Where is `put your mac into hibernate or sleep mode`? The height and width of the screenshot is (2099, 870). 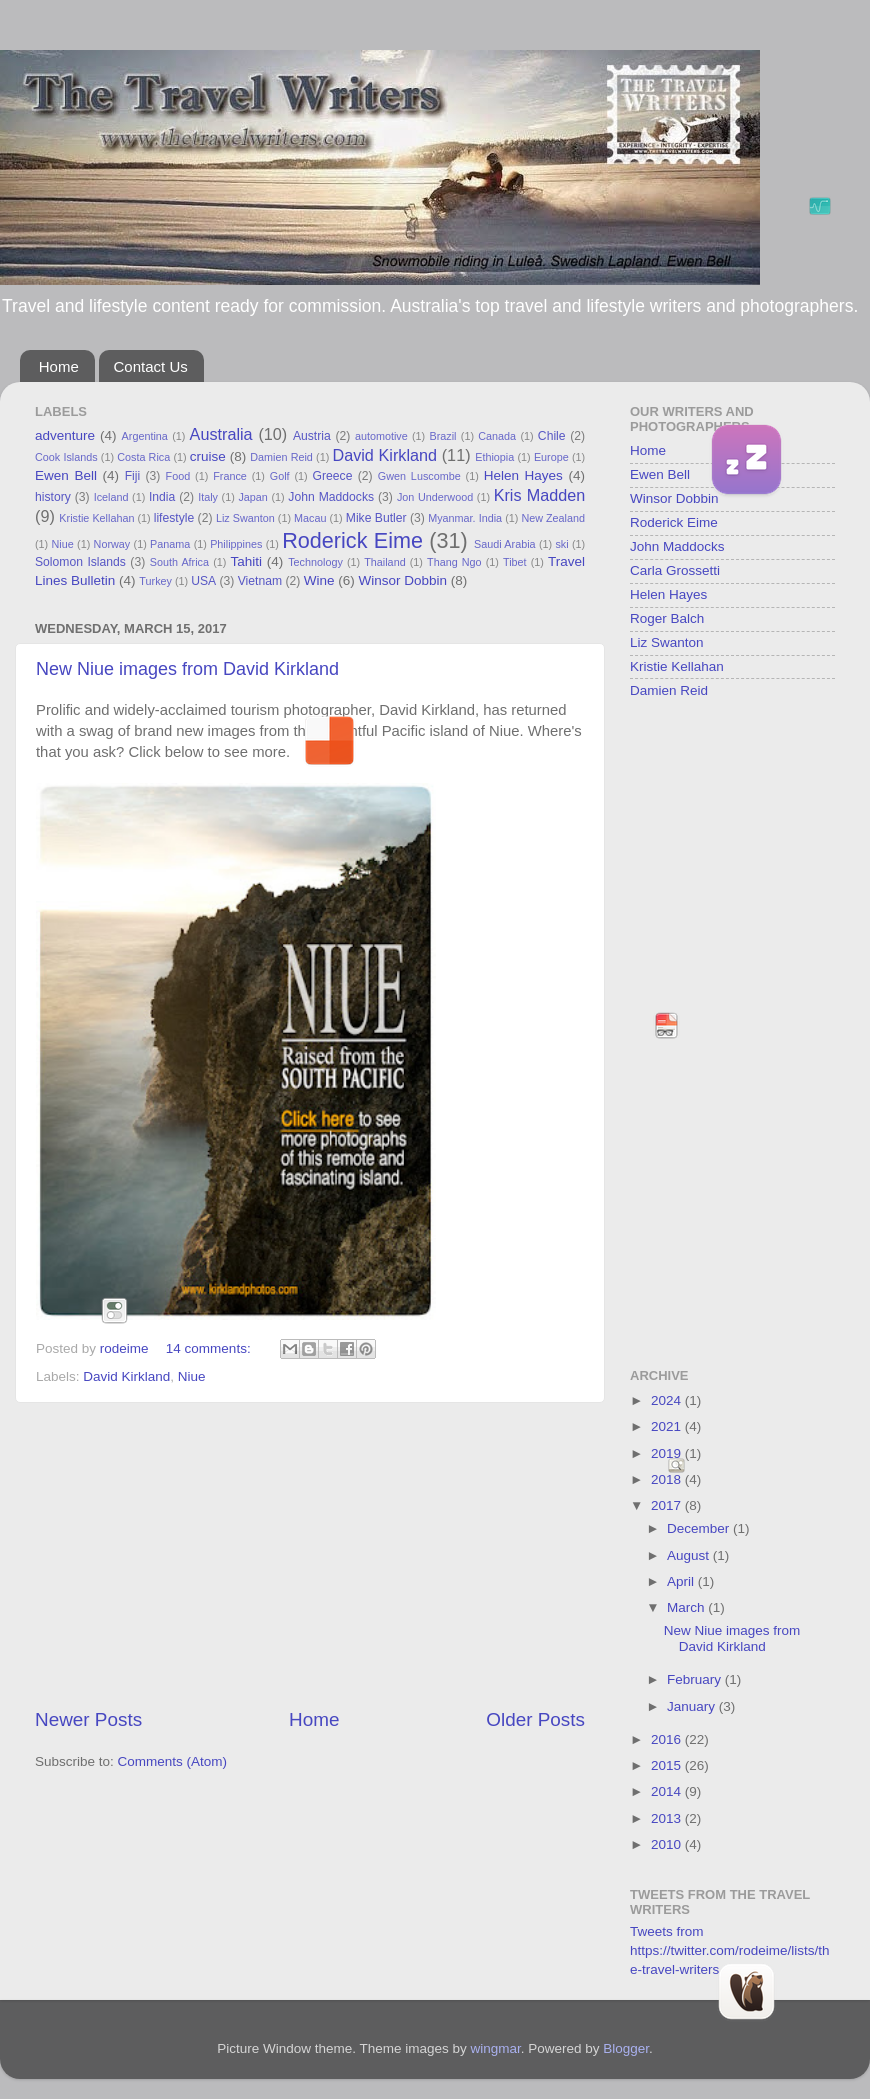 put your mac into hibernate or sleep mode is located at coordinates (746, 459).